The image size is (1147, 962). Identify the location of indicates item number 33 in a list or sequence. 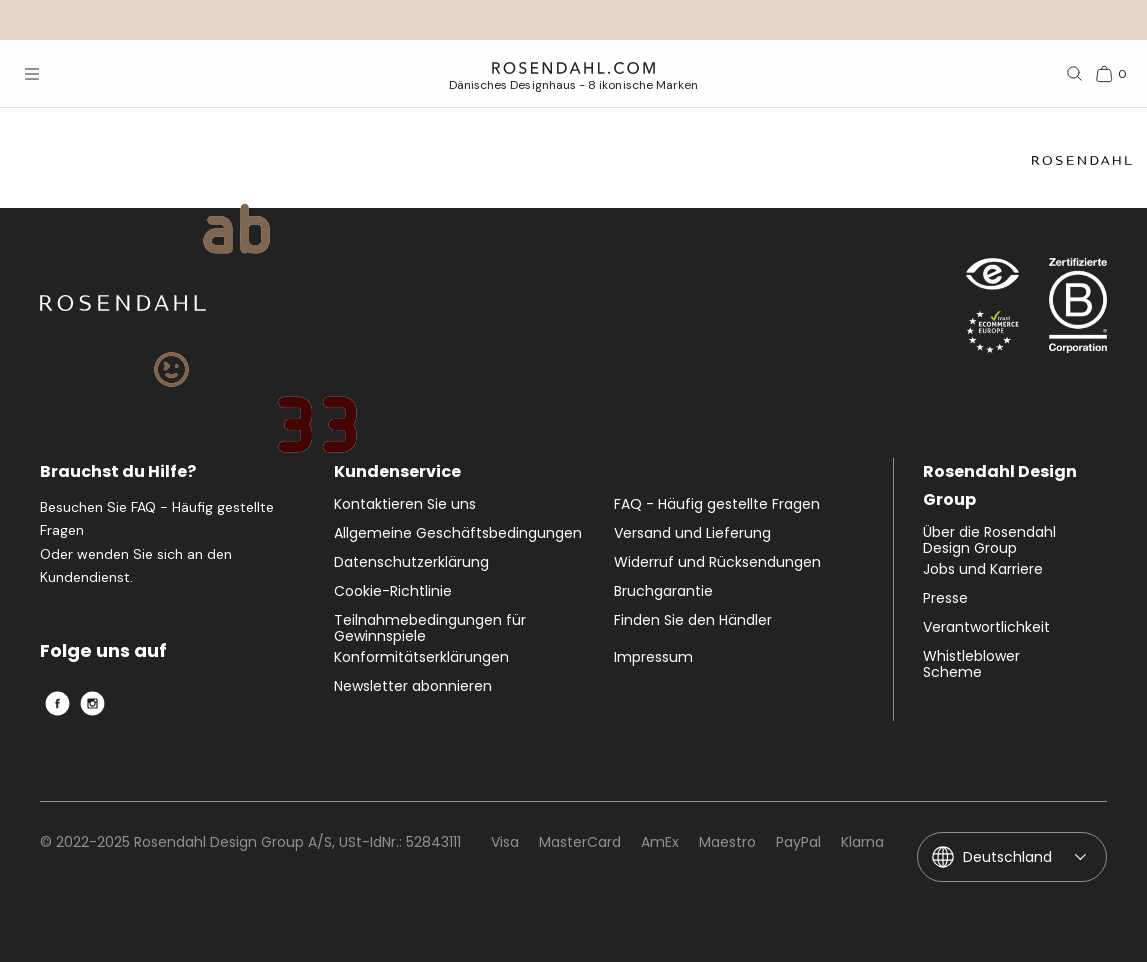
(317, 424).